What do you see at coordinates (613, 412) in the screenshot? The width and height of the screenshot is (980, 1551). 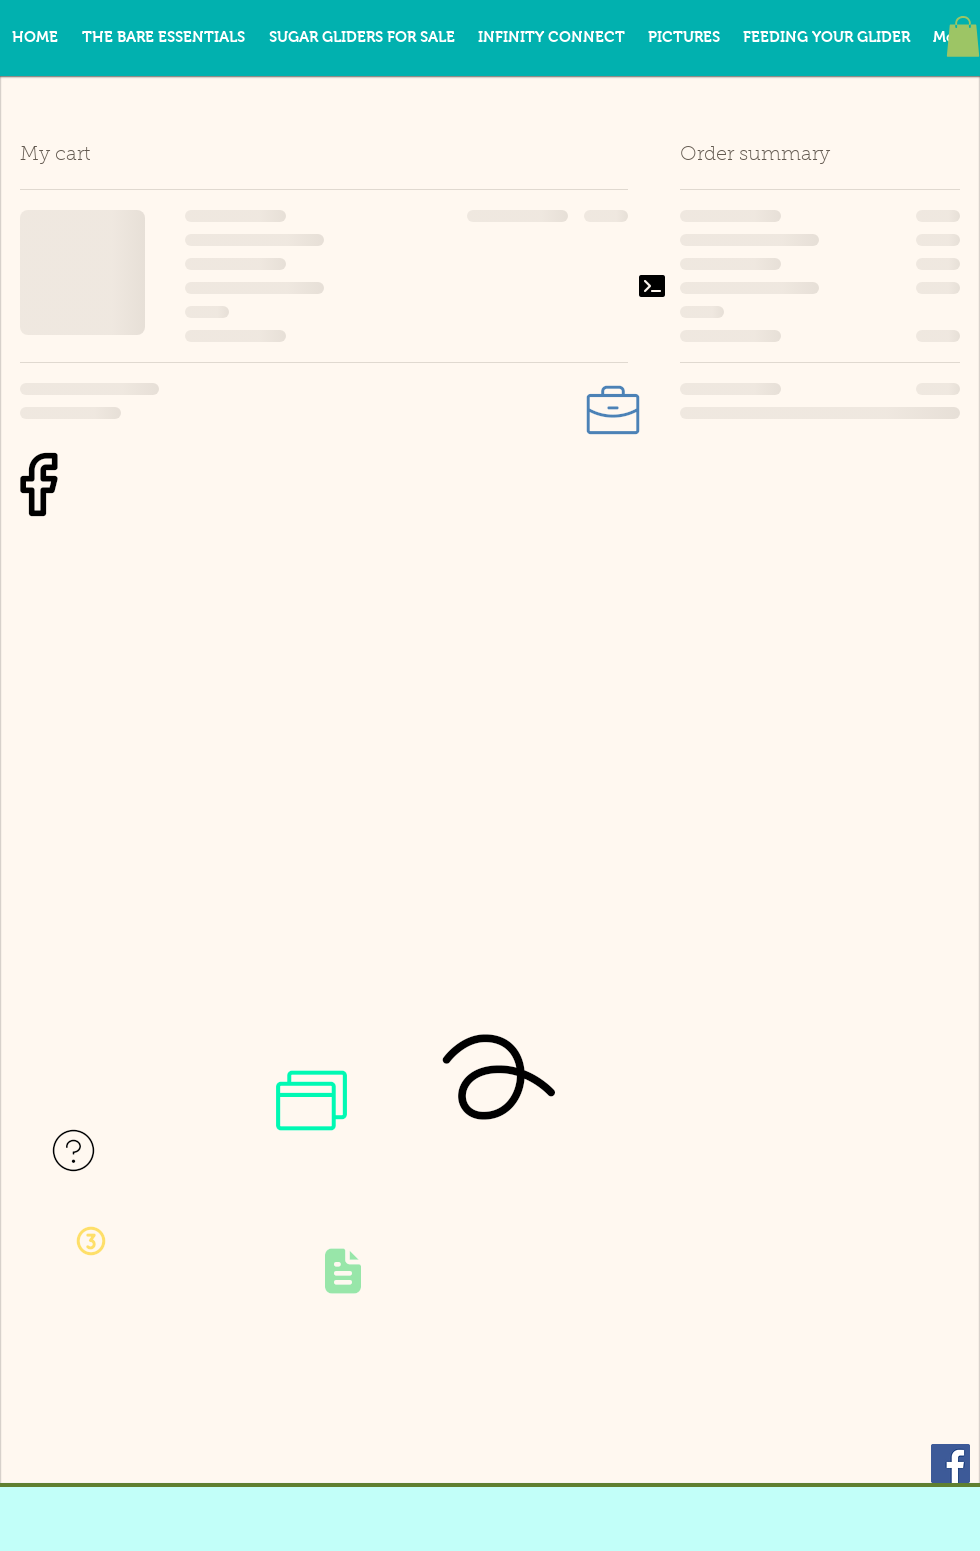 I see `access work or business-related features` at bounding box center [613, 412].